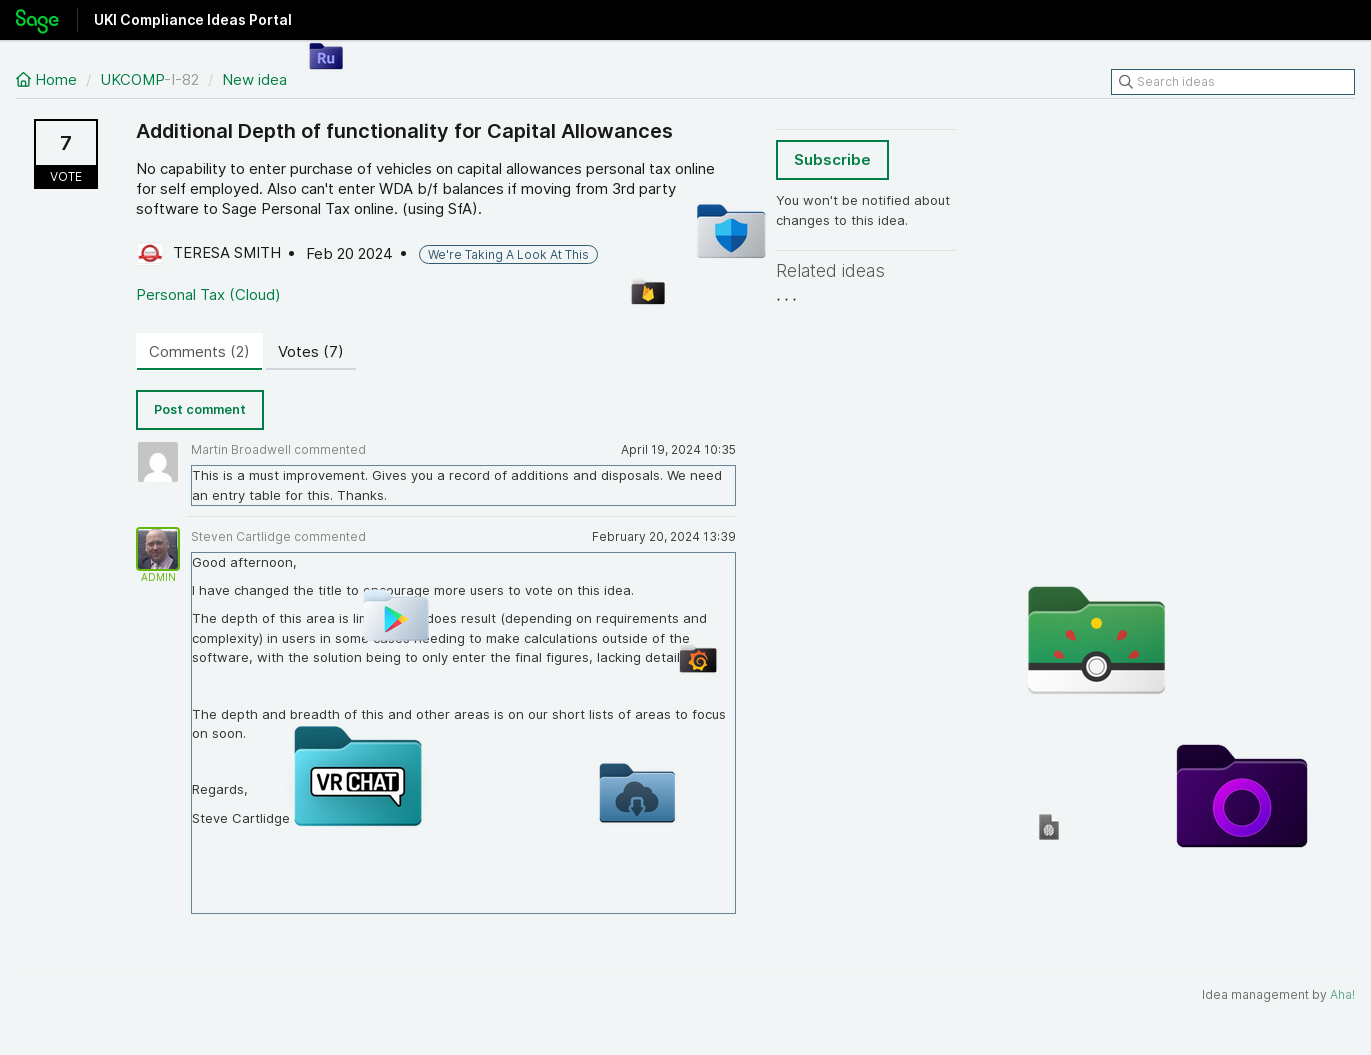 The height and width of the screenshot is (1055, 1371). Describe the element at coordinates (731, 233) in the screenshot. I see `open microsoft defender security files folder` at that location.